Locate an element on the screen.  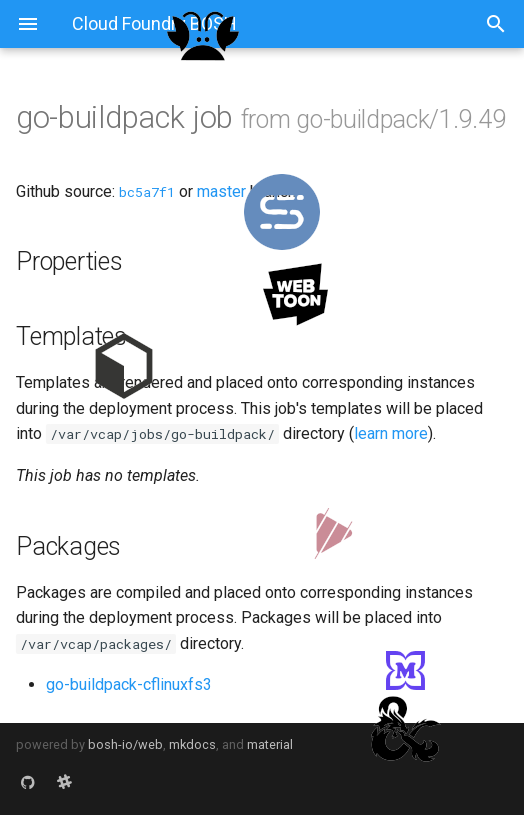
müller brand logo is located at coordinates (405, 670).